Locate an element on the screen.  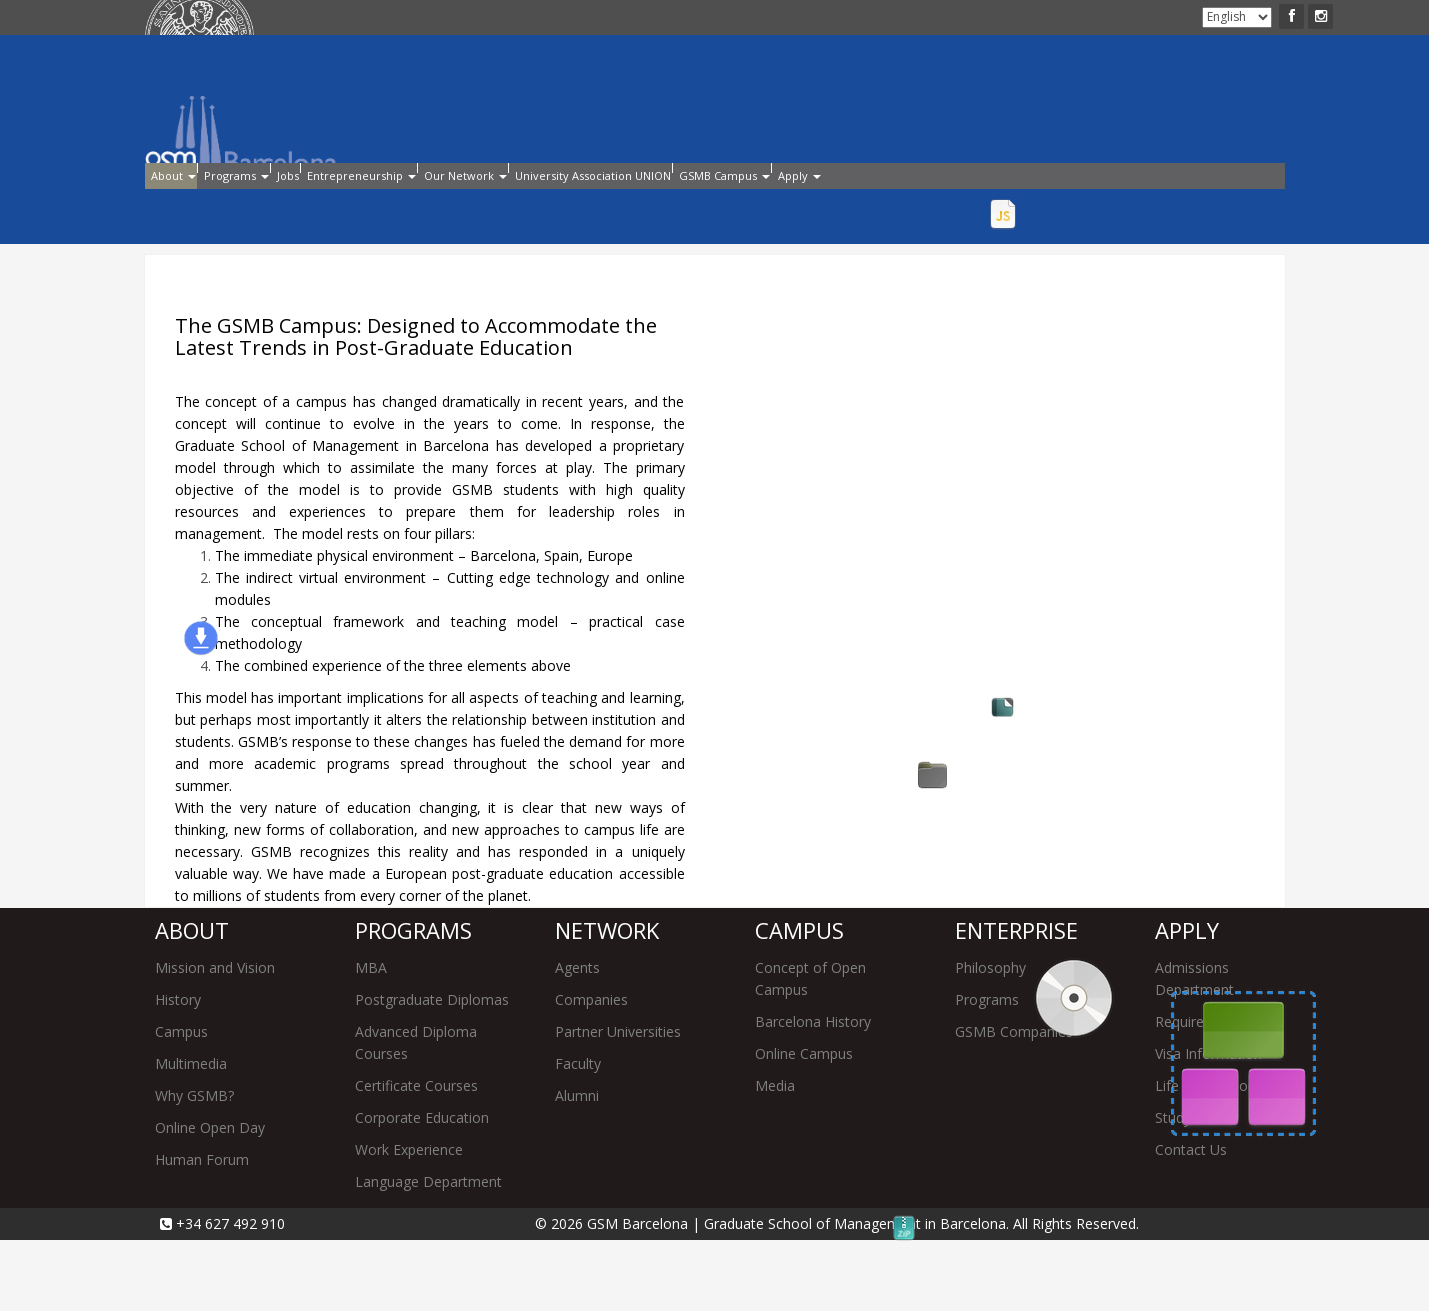
indicates a javascript file type is located at coordinates (1003, 214).